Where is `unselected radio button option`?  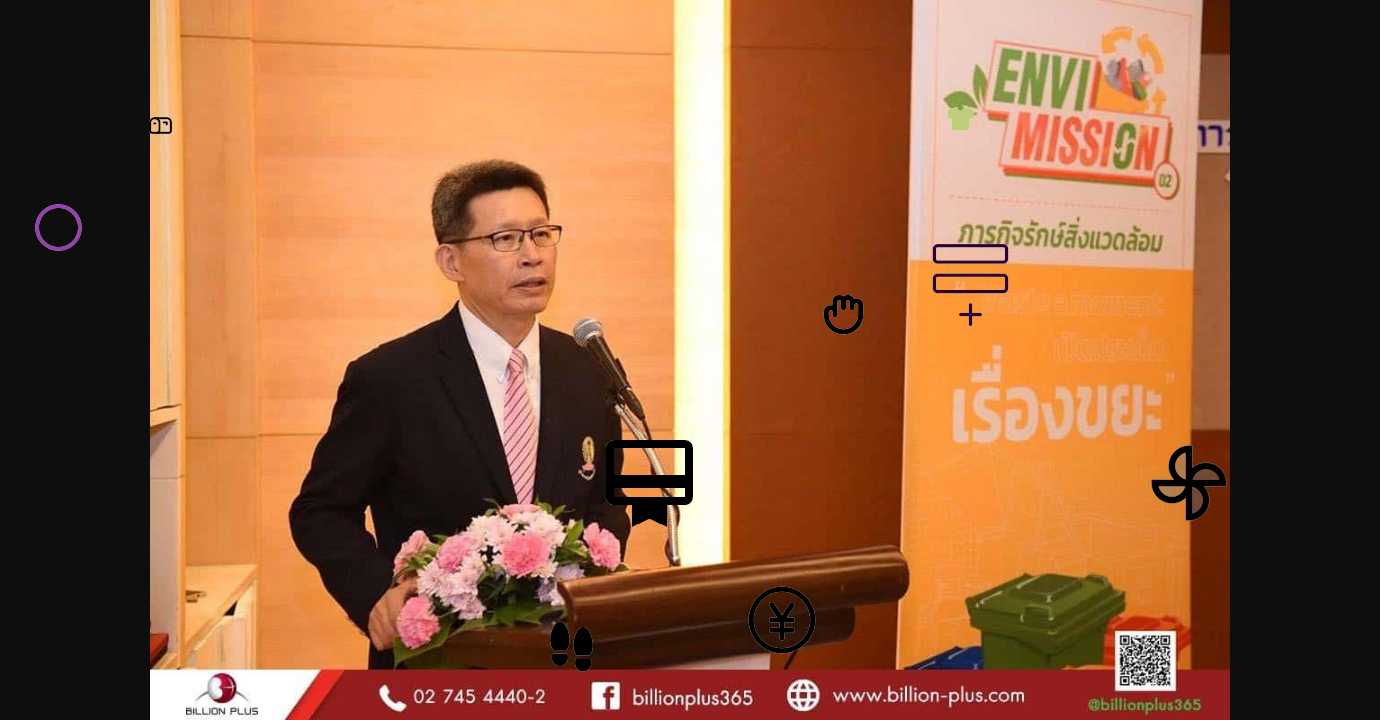 unselected radio button option is located at coordinates (58, 227).